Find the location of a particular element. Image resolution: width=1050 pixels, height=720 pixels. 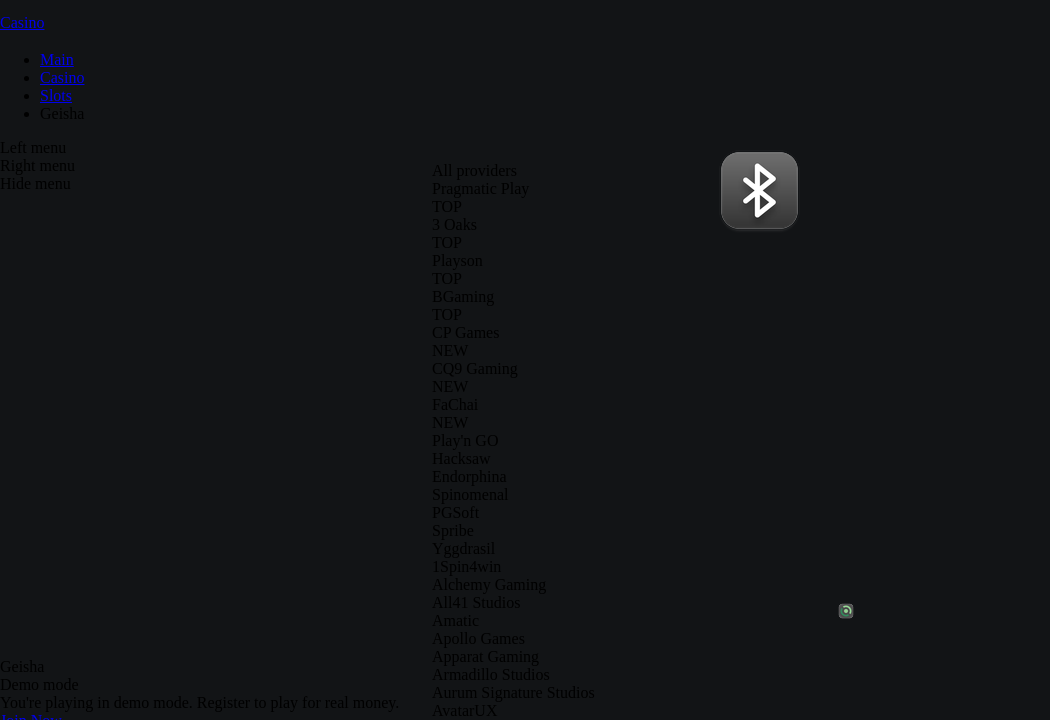

open the void linux application is located at coordinates (846, 611).